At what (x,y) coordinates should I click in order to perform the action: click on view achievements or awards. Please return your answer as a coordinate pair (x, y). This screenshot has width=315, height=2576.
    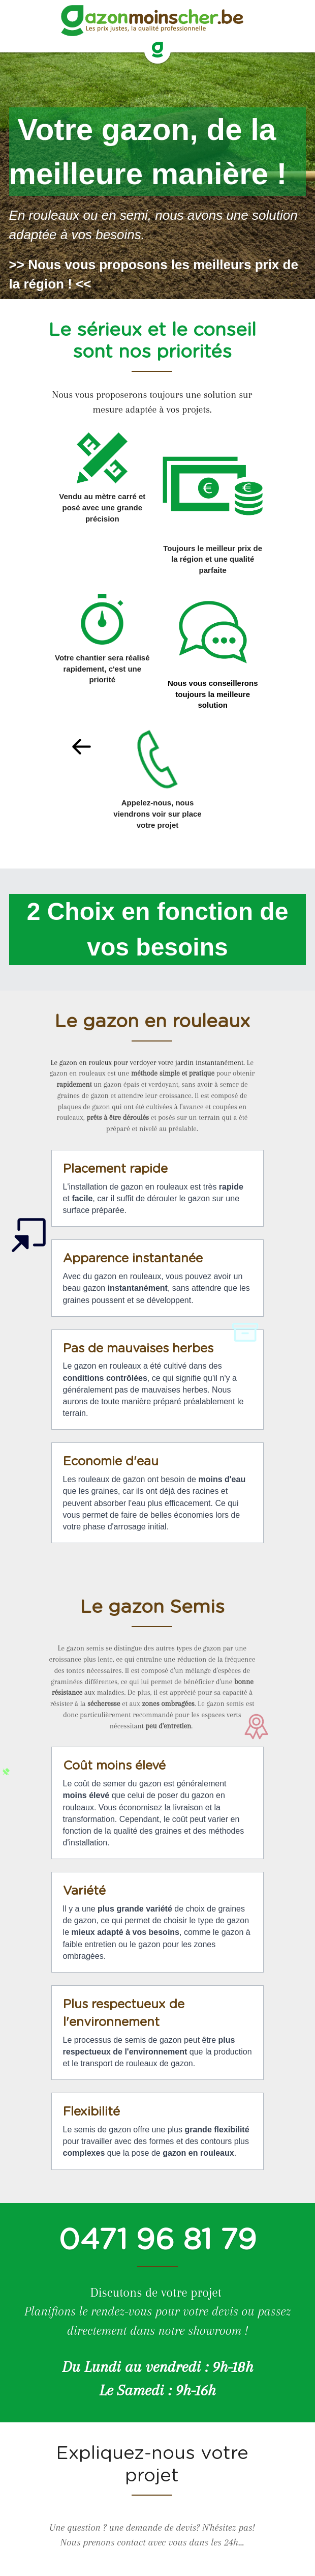
    Looking at the image, I should click on (256, 1726).